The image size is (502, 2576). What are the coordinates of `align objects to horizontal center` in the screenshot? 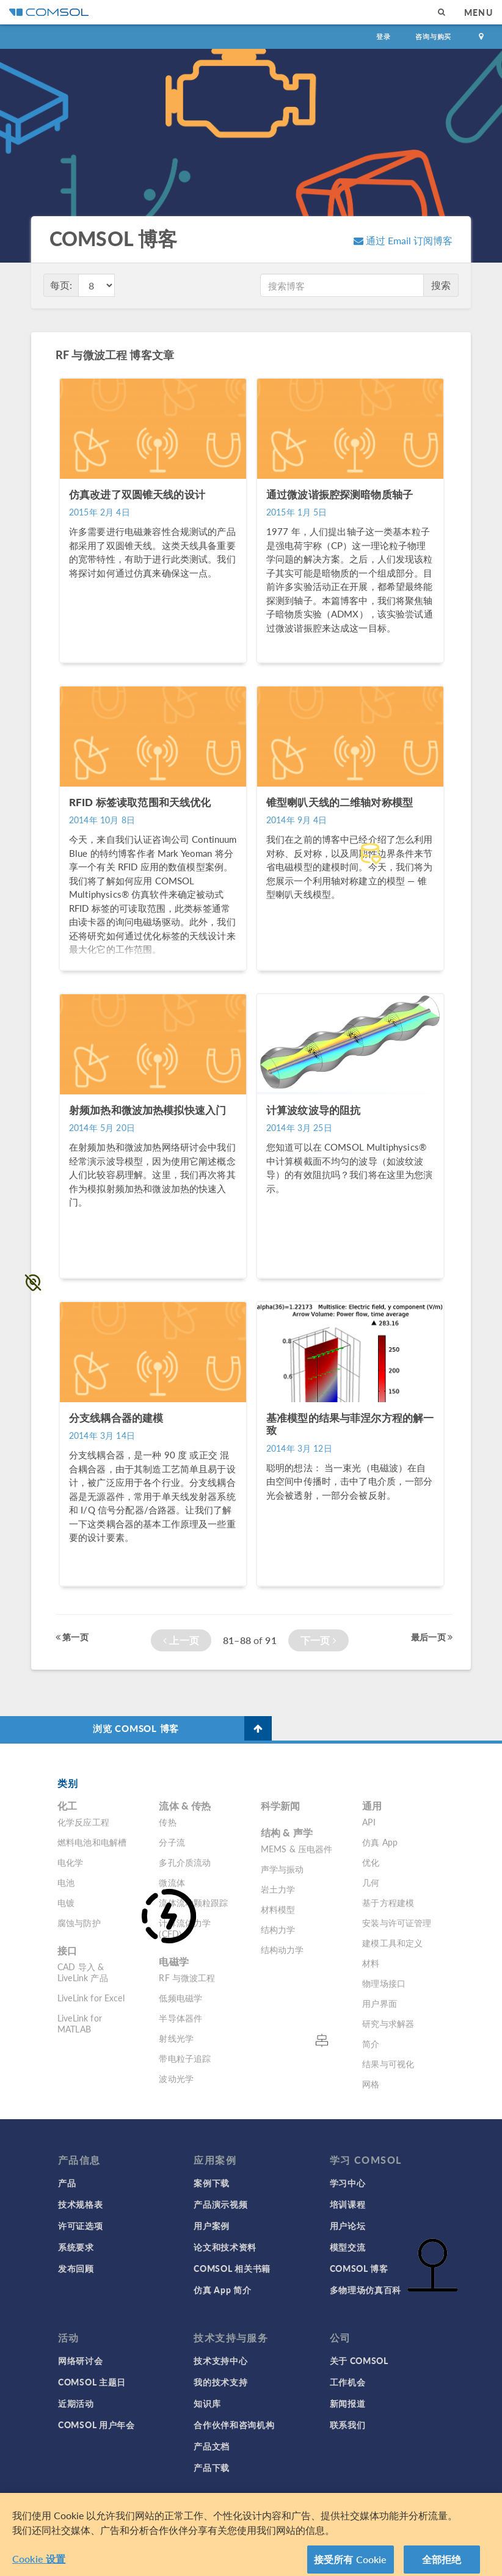 It's located at (322, 2040).